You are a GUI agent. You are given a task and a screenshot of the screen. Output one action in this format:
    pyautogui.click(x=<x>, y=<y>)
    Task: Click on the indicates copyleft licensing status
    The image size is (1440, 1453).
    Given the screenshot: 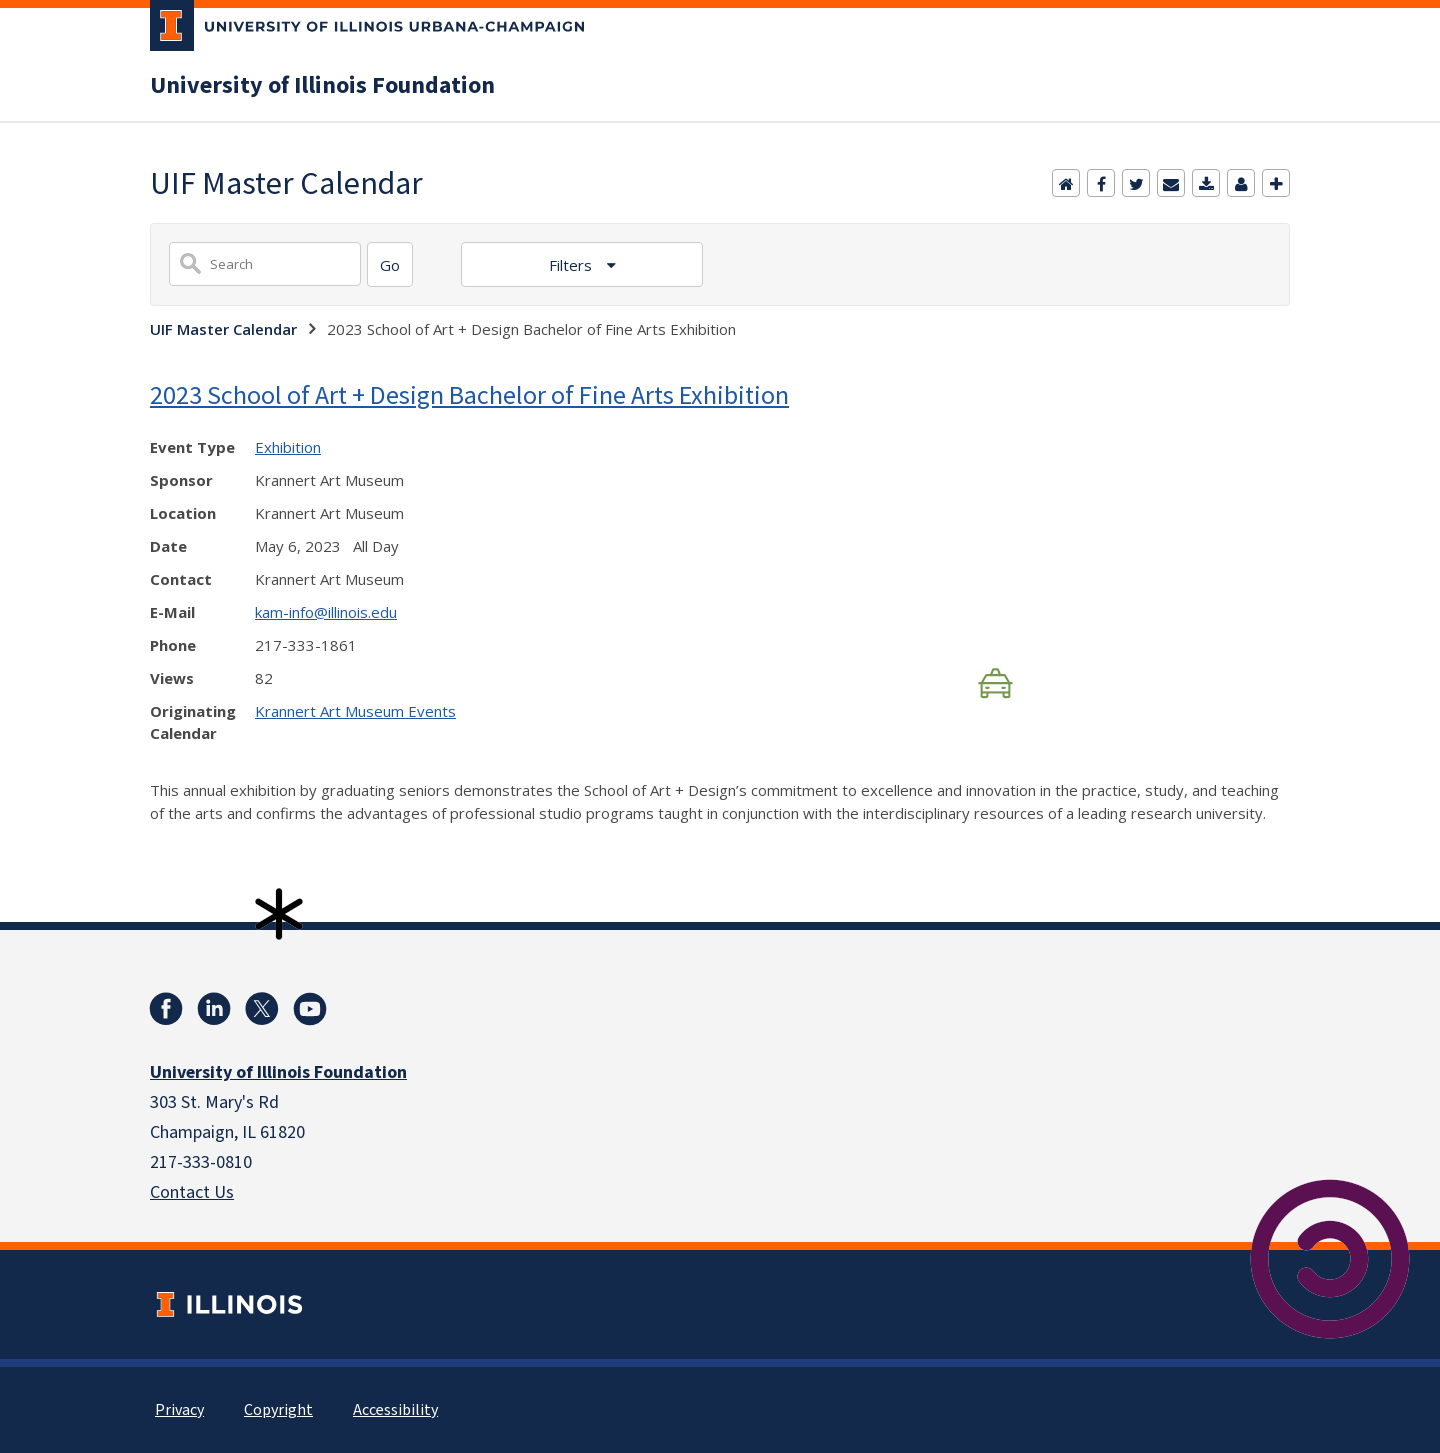 What is the action you would take?
    pyautogui.click(x=1330, y=1259)
    